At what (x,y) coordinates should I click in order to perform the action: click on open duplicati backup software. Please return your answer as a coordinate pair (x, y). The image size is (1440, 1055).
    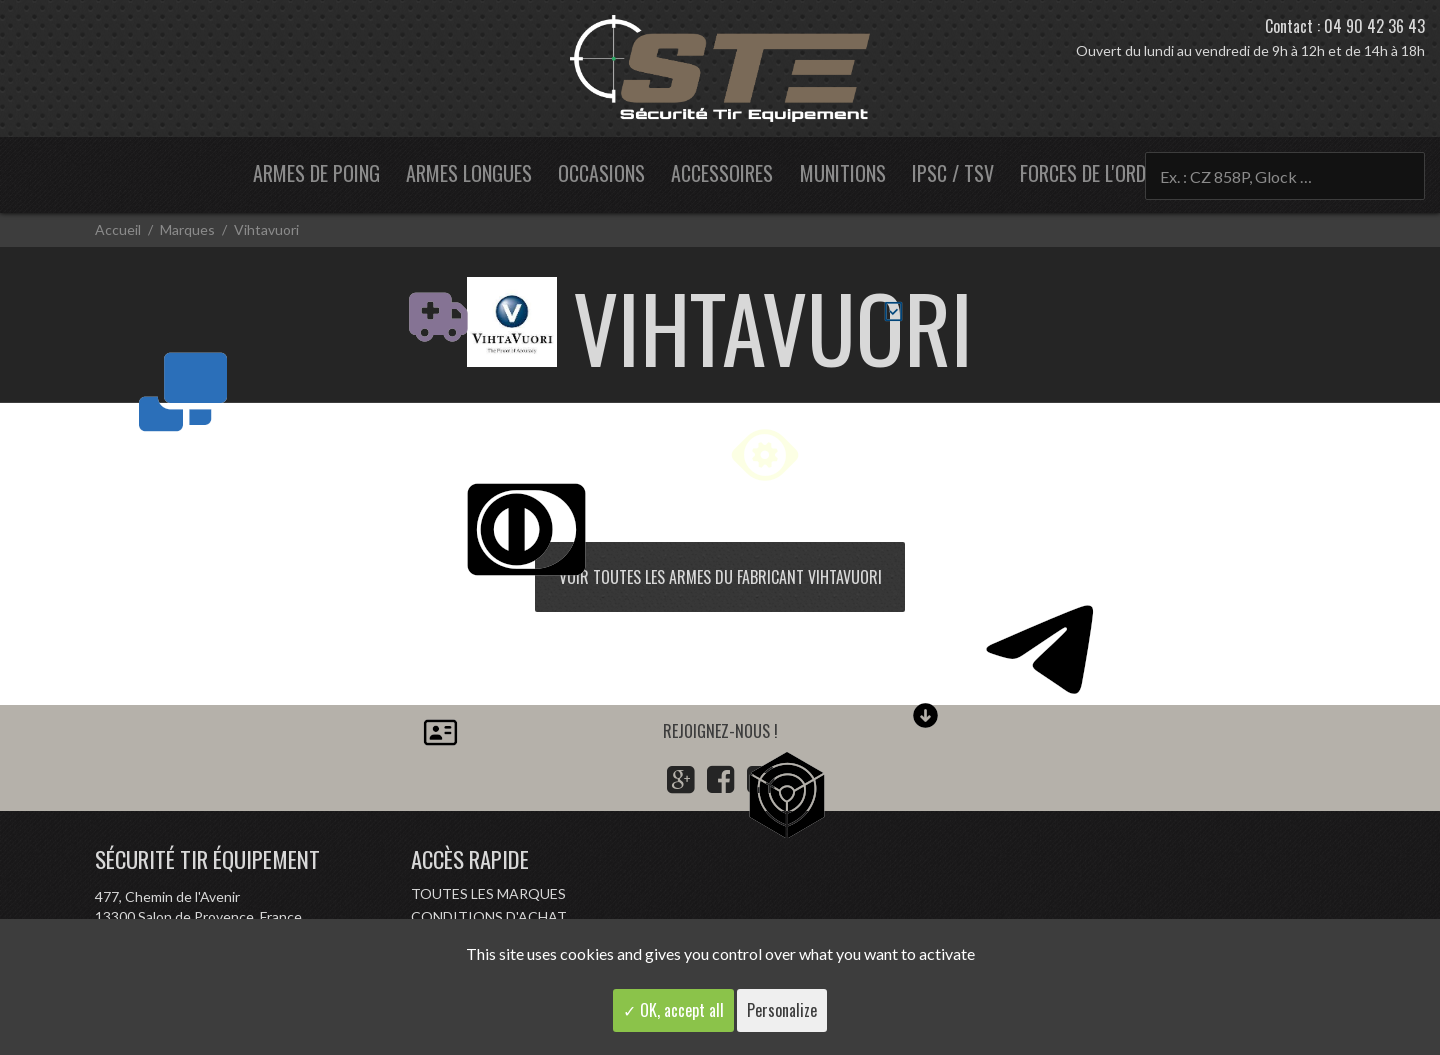
    Looking at the image, I should click on (183, 392).